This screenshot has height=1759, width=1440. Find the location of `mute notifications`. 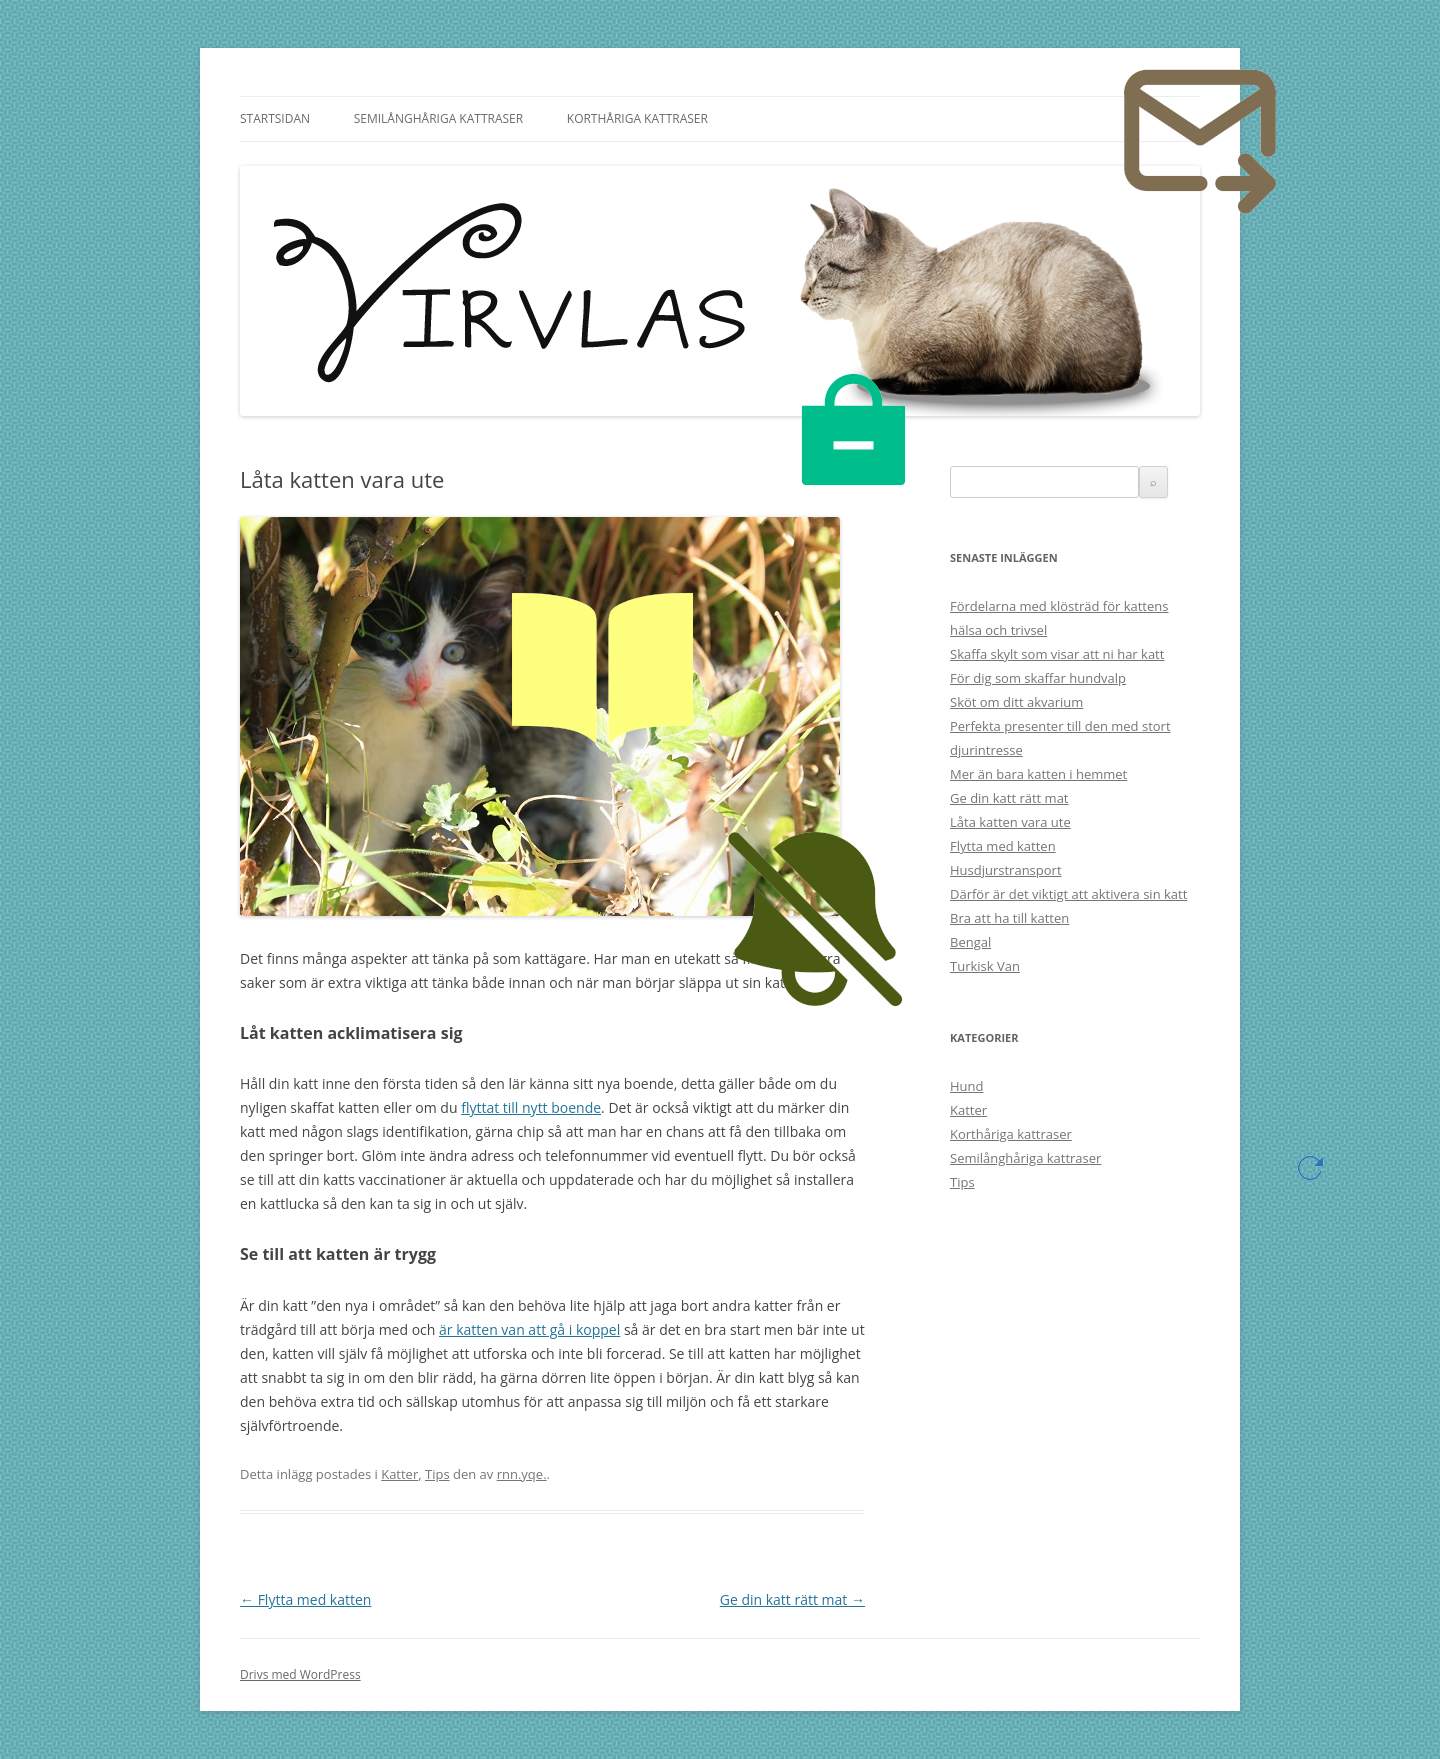

mute notifications is located at coordinates (815, 919).